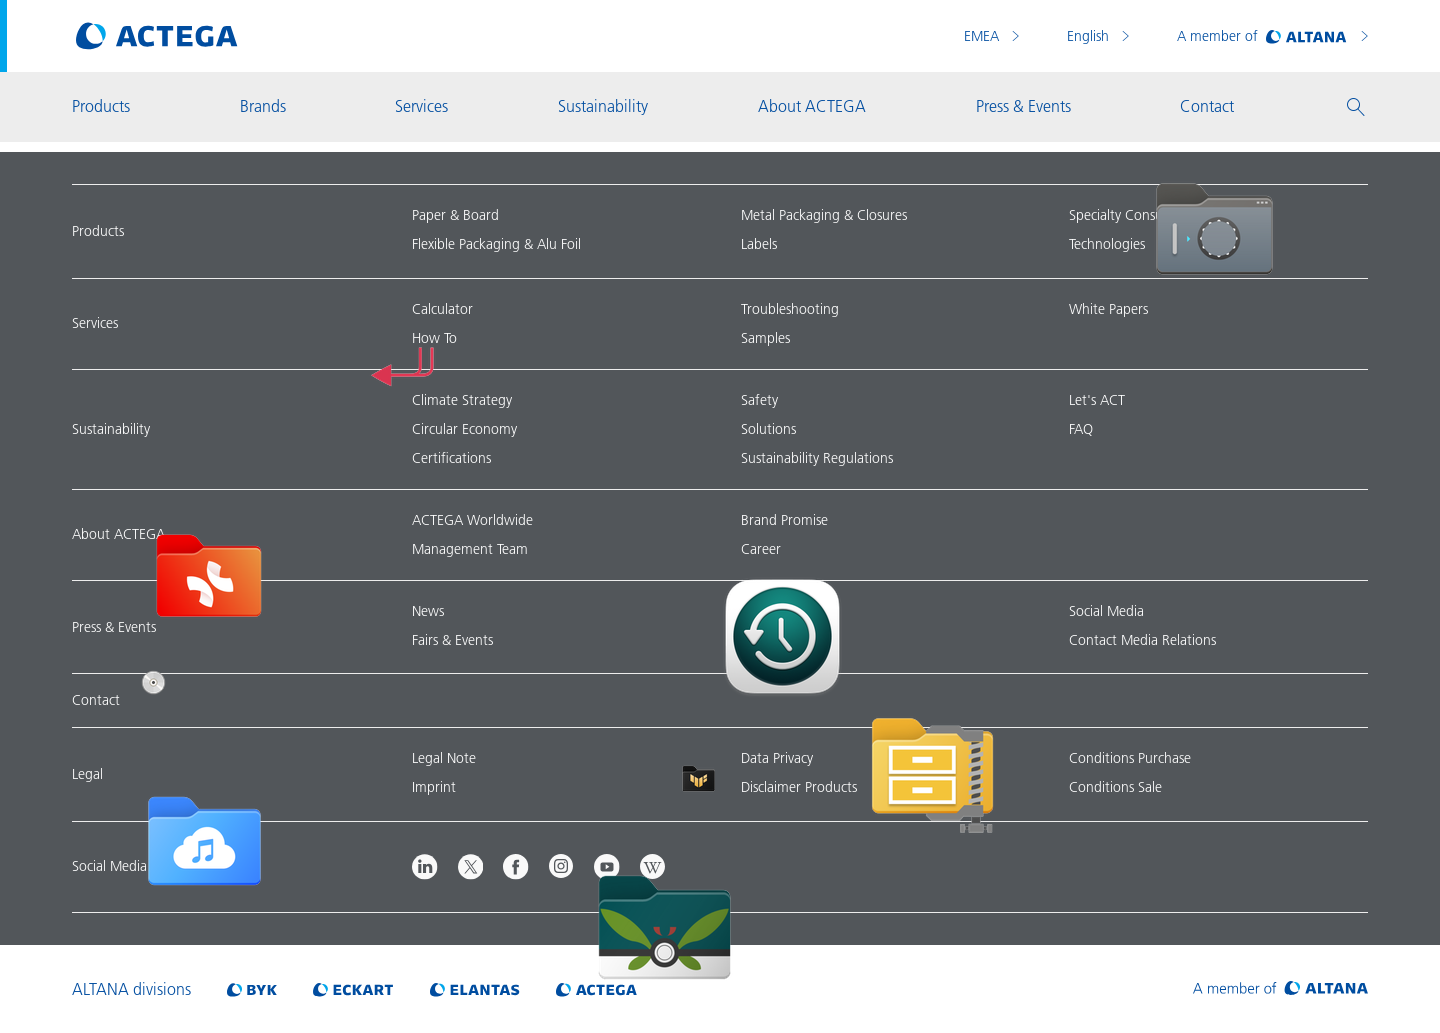 The image size is (1440, 1033). I want to click on reply to all recipients of an email, so click(401, 366).